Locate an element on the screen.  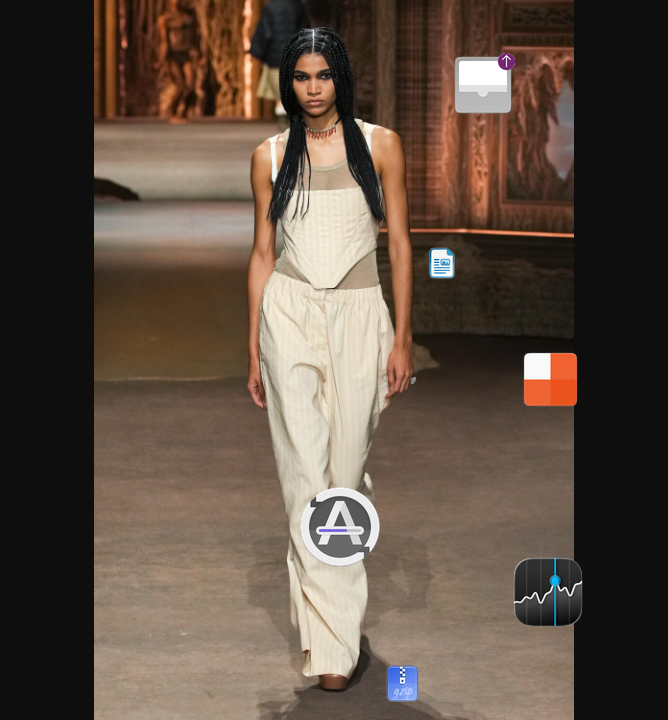
a gzip compressed archive file is located at coordinates (402, 683).